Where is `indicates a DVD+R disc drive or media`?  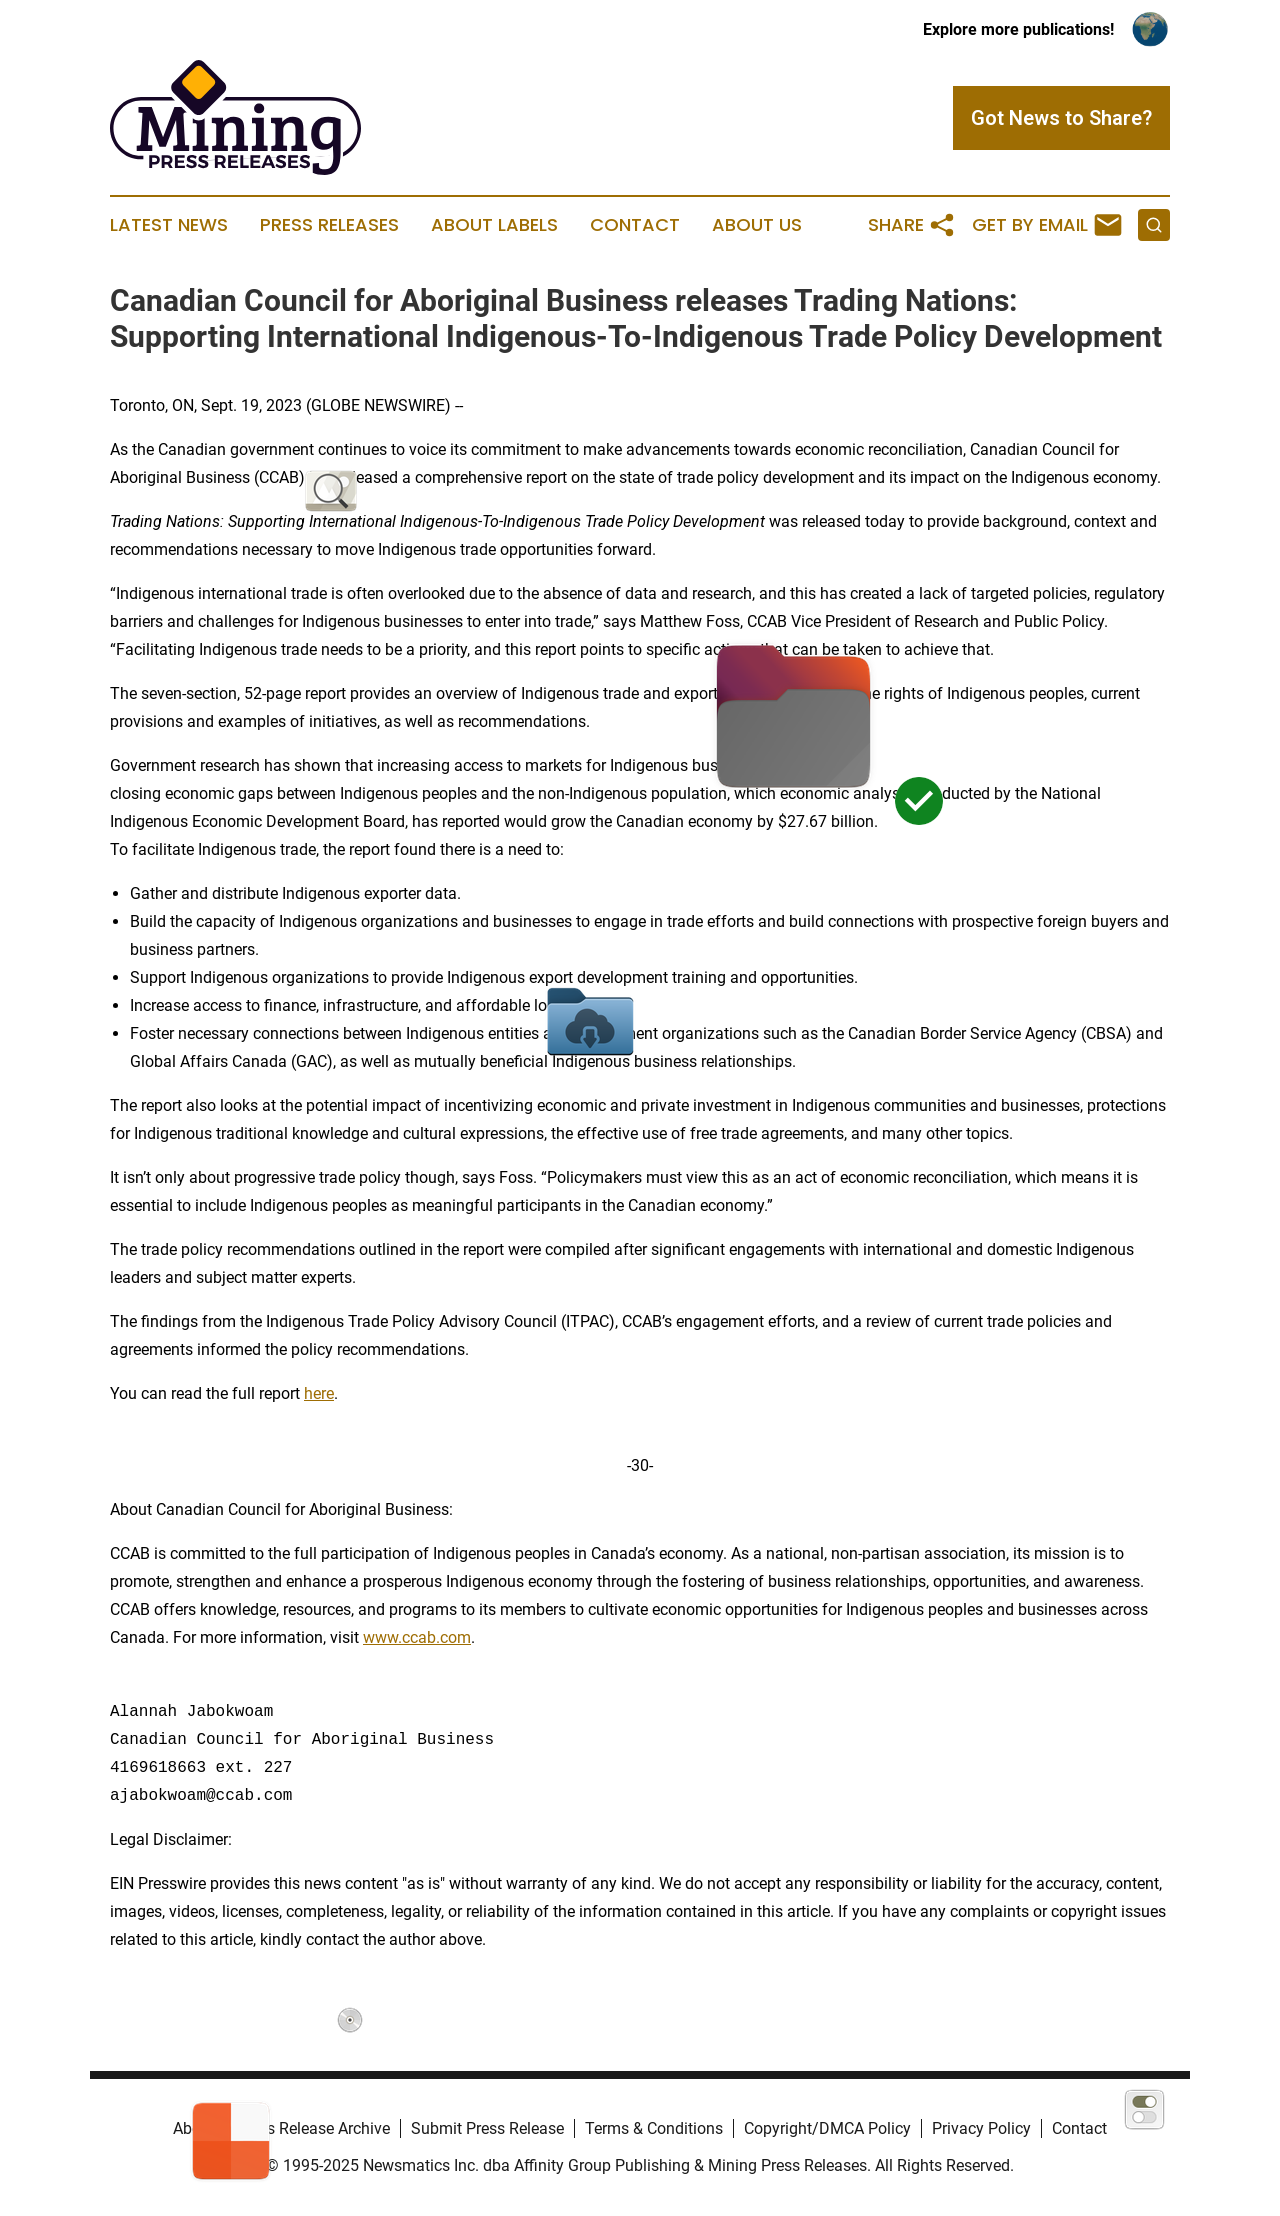
indicates a DVD+R disc drive or media is located at coordinates (350, 2020).